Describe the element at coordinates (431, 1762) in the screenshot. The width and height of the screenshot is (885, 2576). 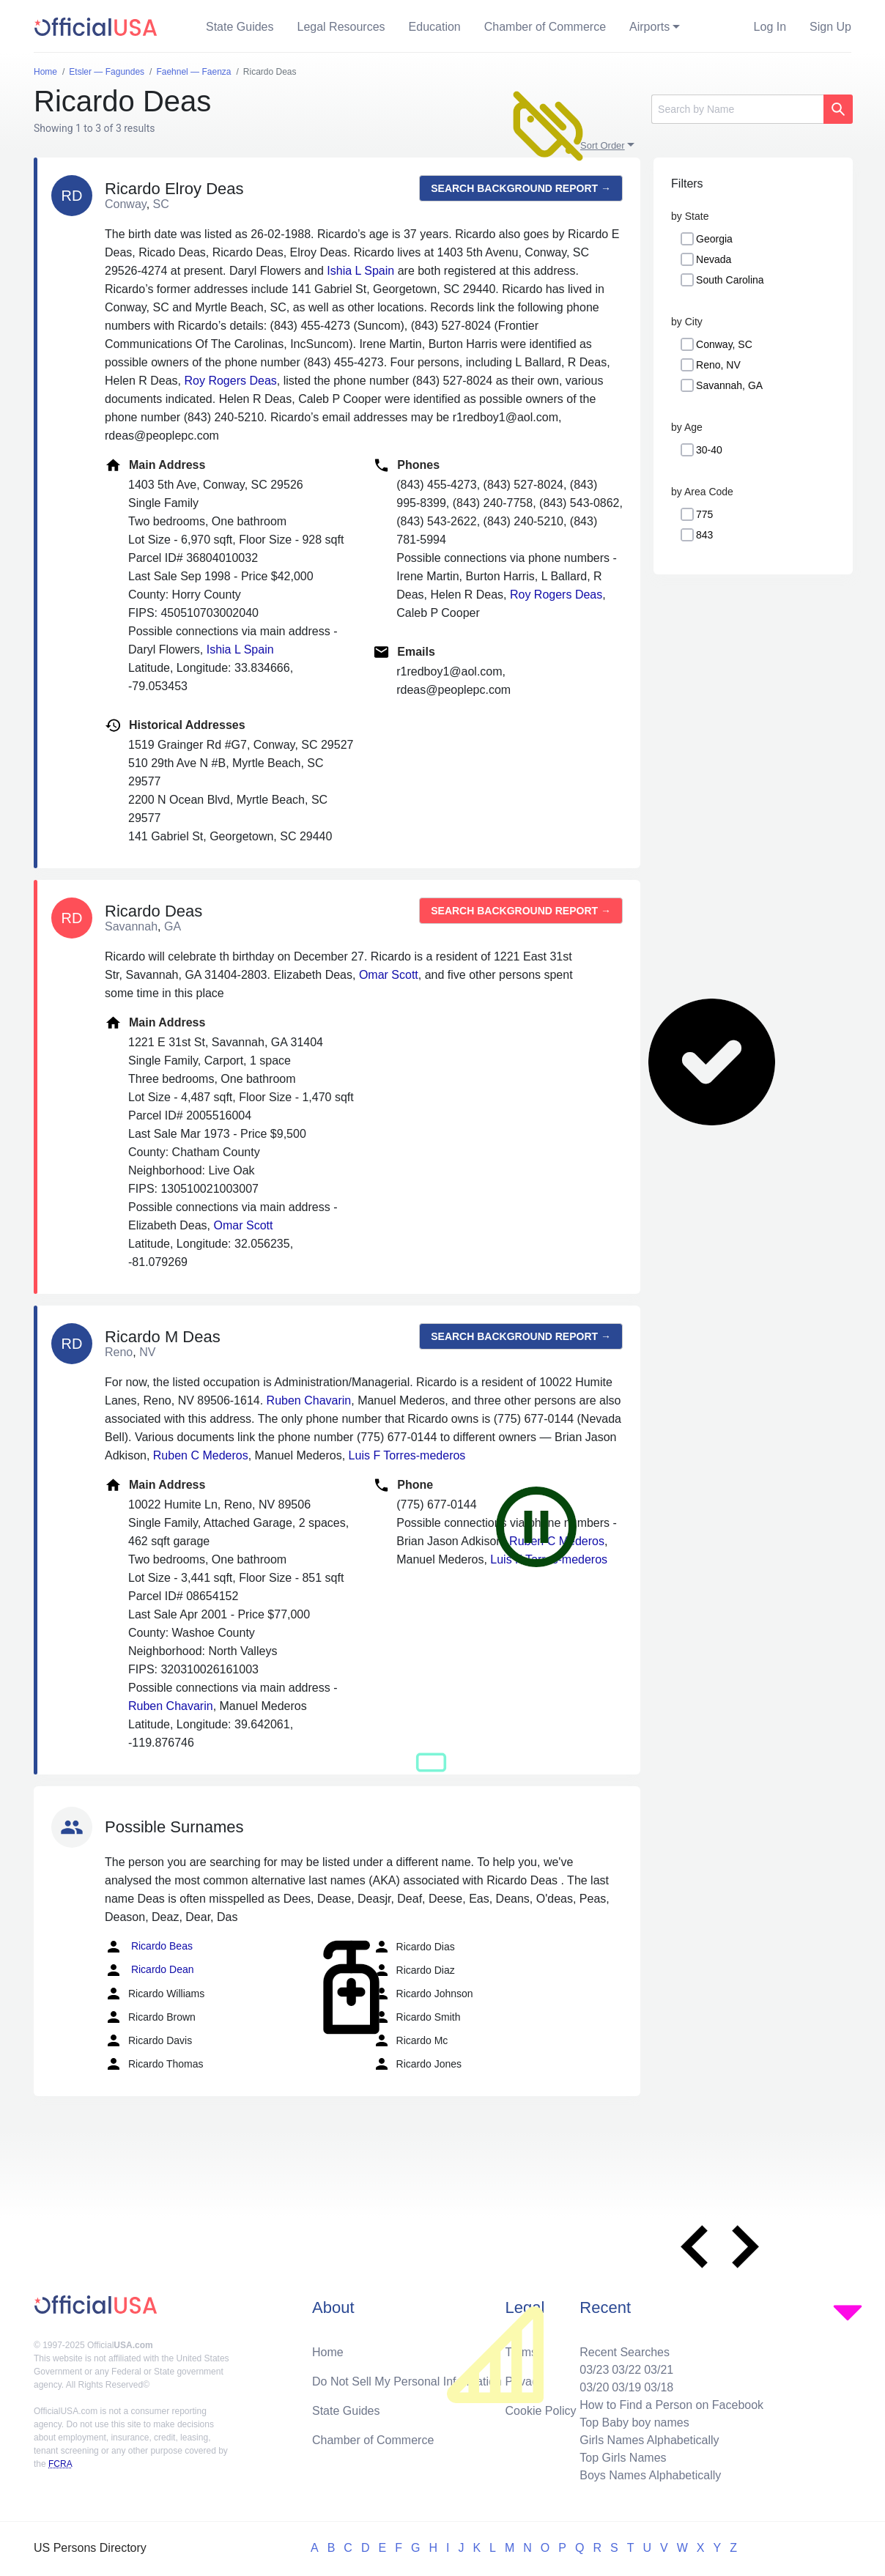
I see `toggle to landscape orientation` at that location.